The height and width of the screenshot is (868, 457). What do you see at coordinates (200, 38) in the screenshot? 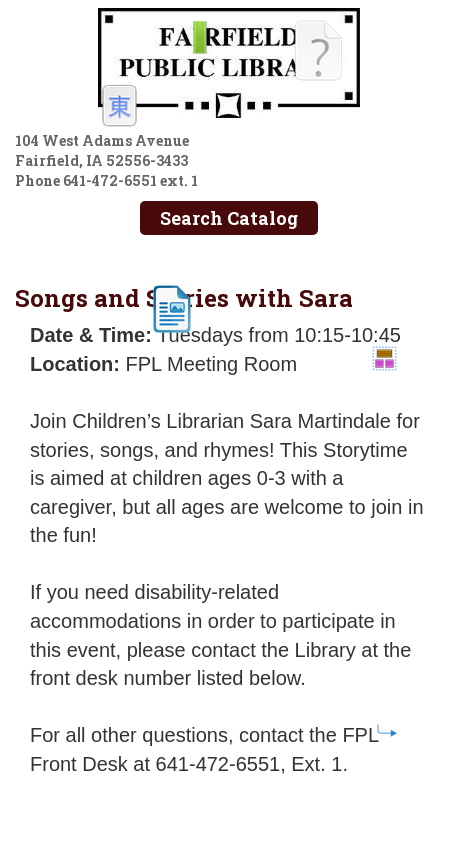
I see `iPod nano device connected` at bounding box center [200, 38].